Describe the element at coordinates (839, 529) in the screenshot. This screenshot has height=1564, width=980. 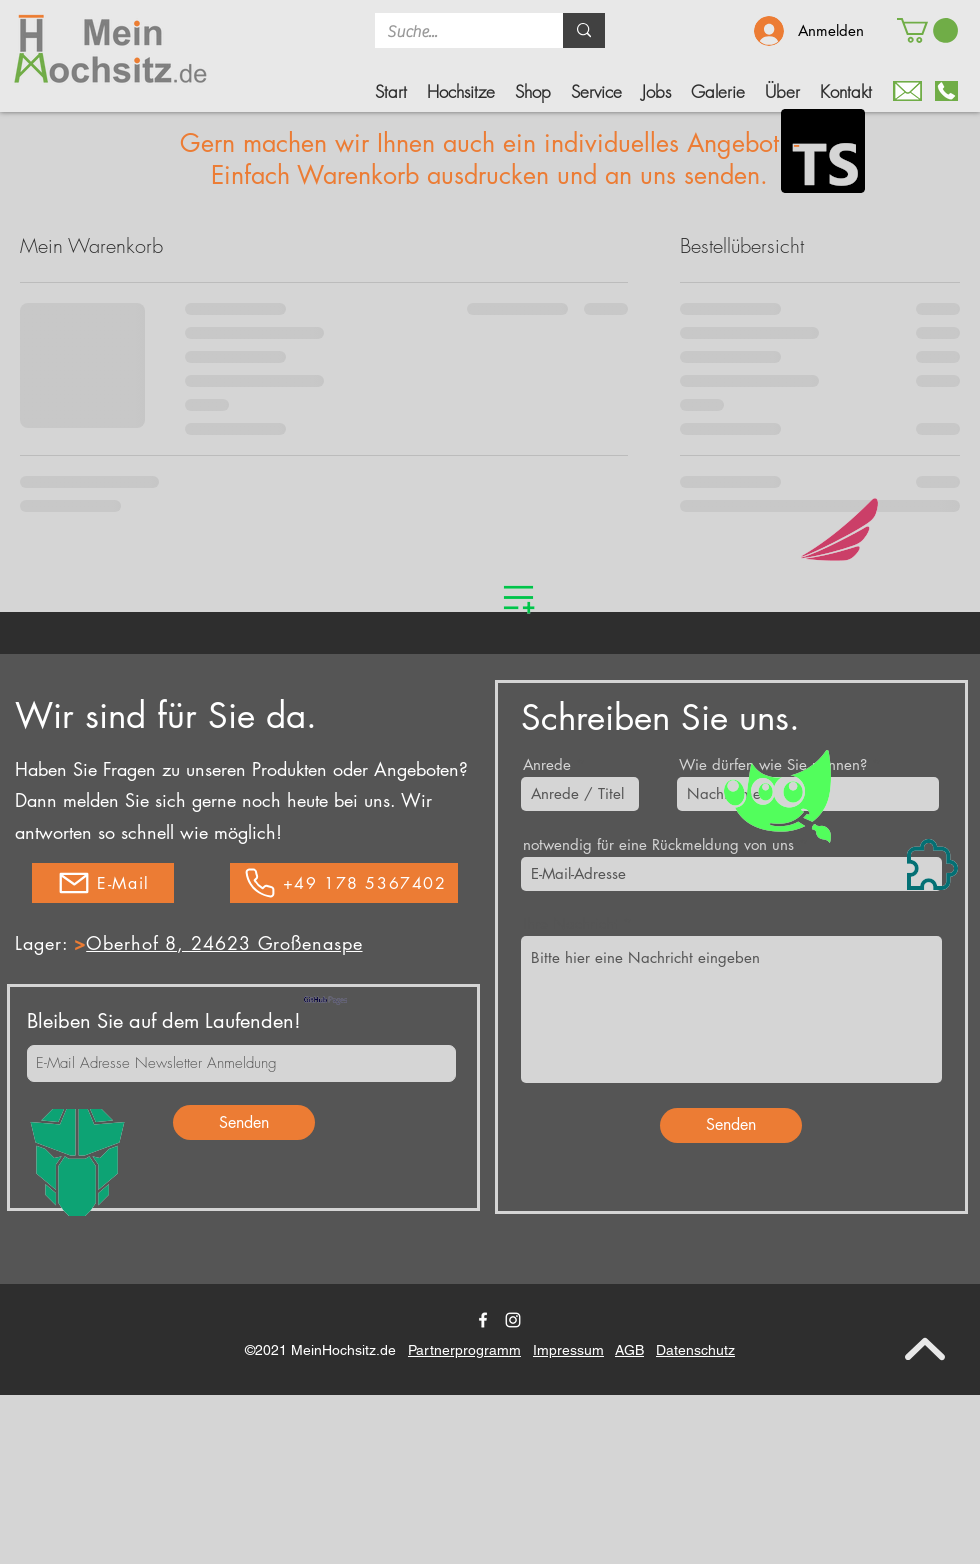
I see `Ethiopian Airlines logo` at that location.